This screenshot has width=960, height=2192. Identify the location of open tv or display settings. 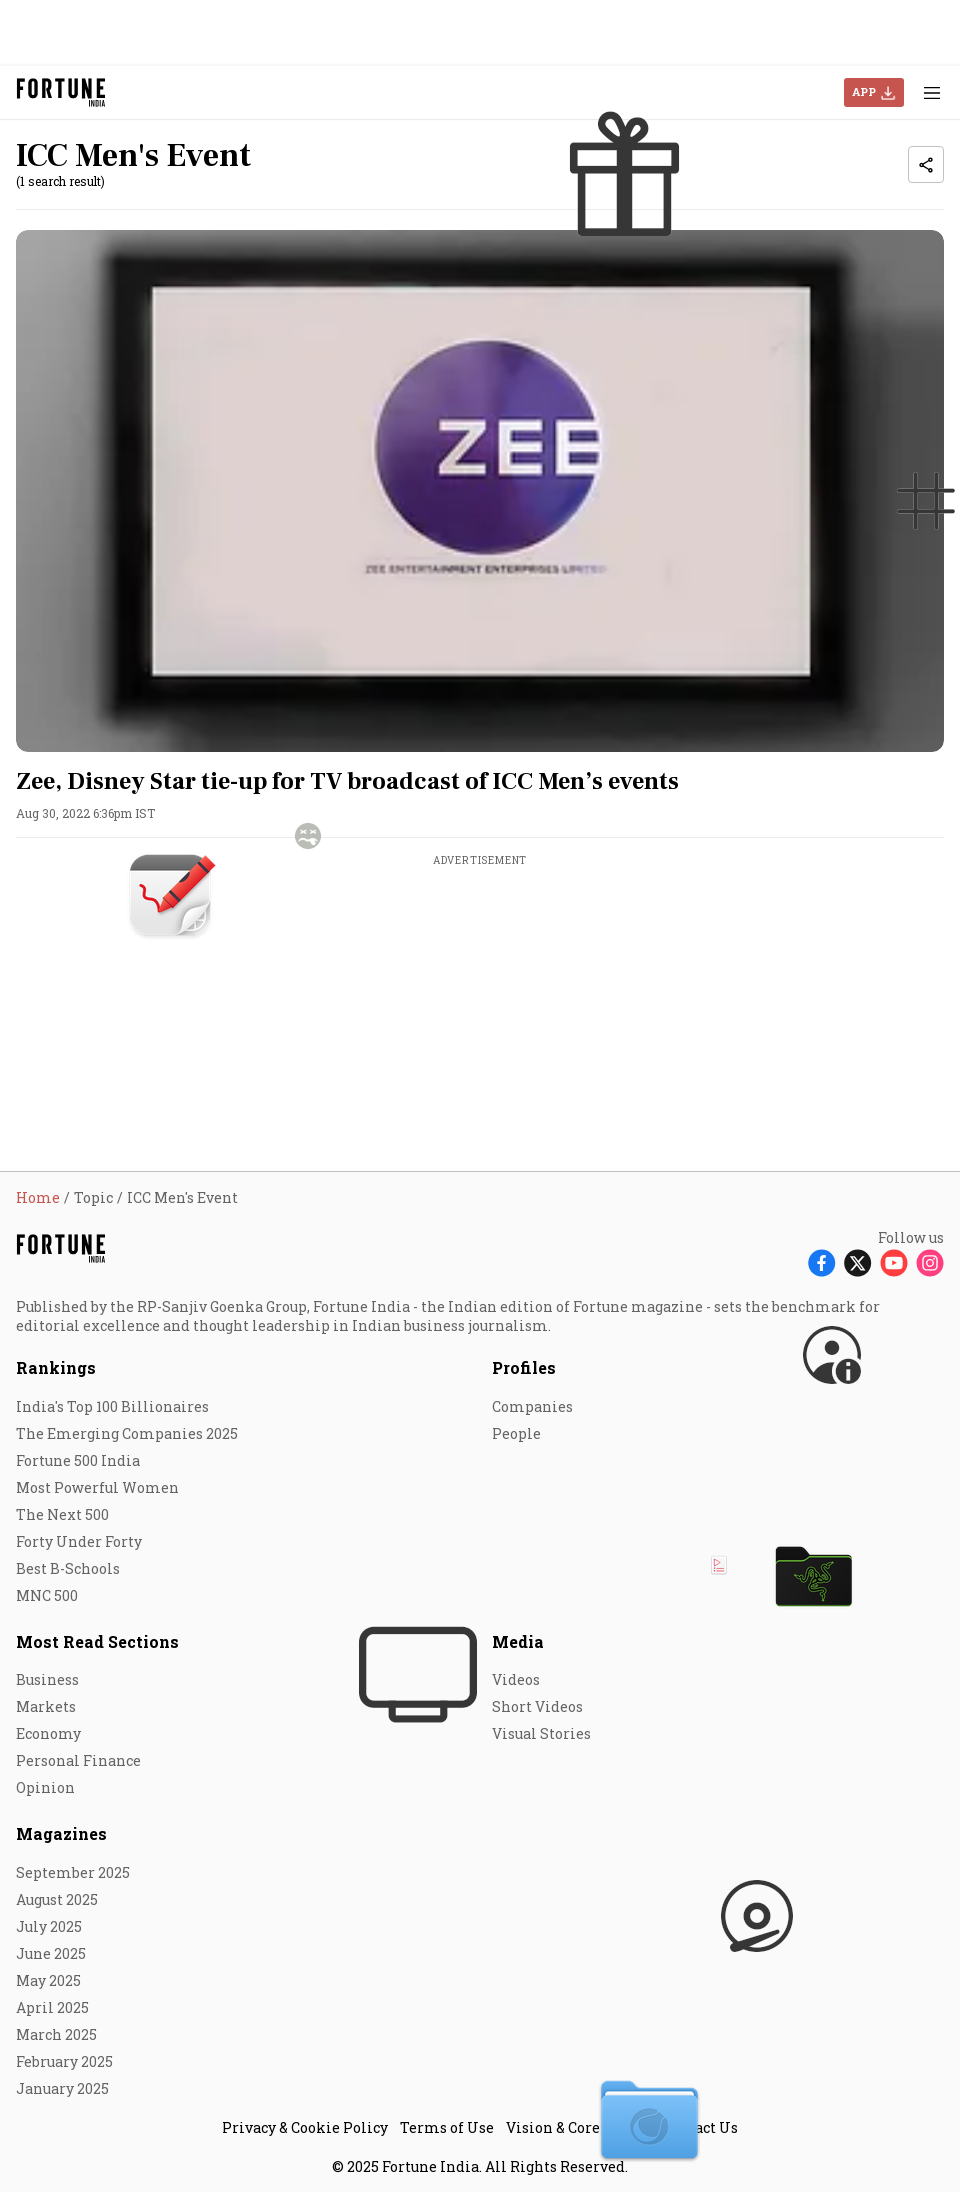
(418, 1671).